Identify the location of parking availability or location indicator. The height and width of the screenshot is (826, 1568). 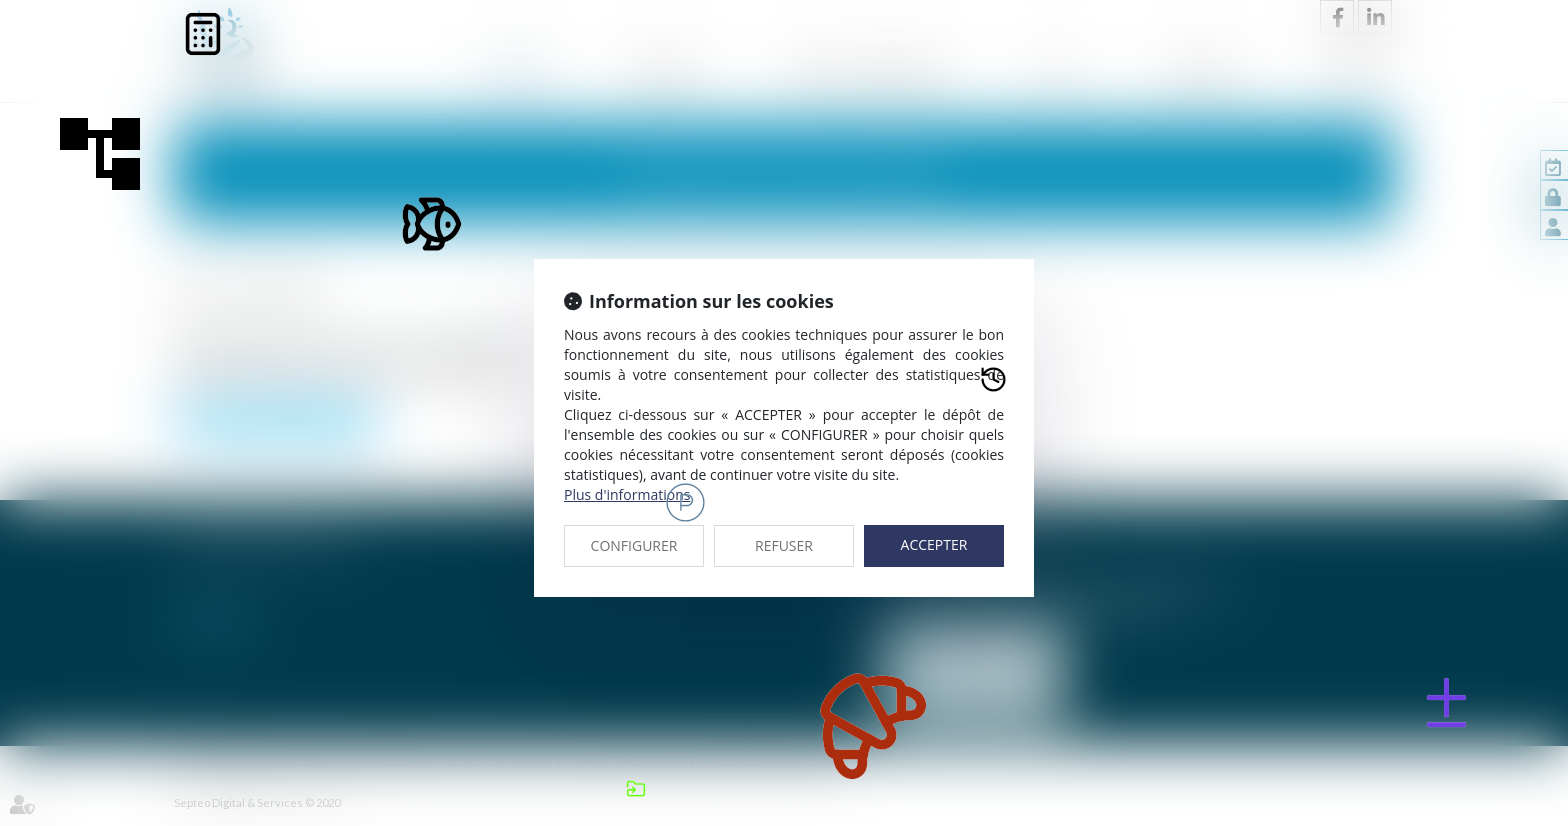
(685, 502).